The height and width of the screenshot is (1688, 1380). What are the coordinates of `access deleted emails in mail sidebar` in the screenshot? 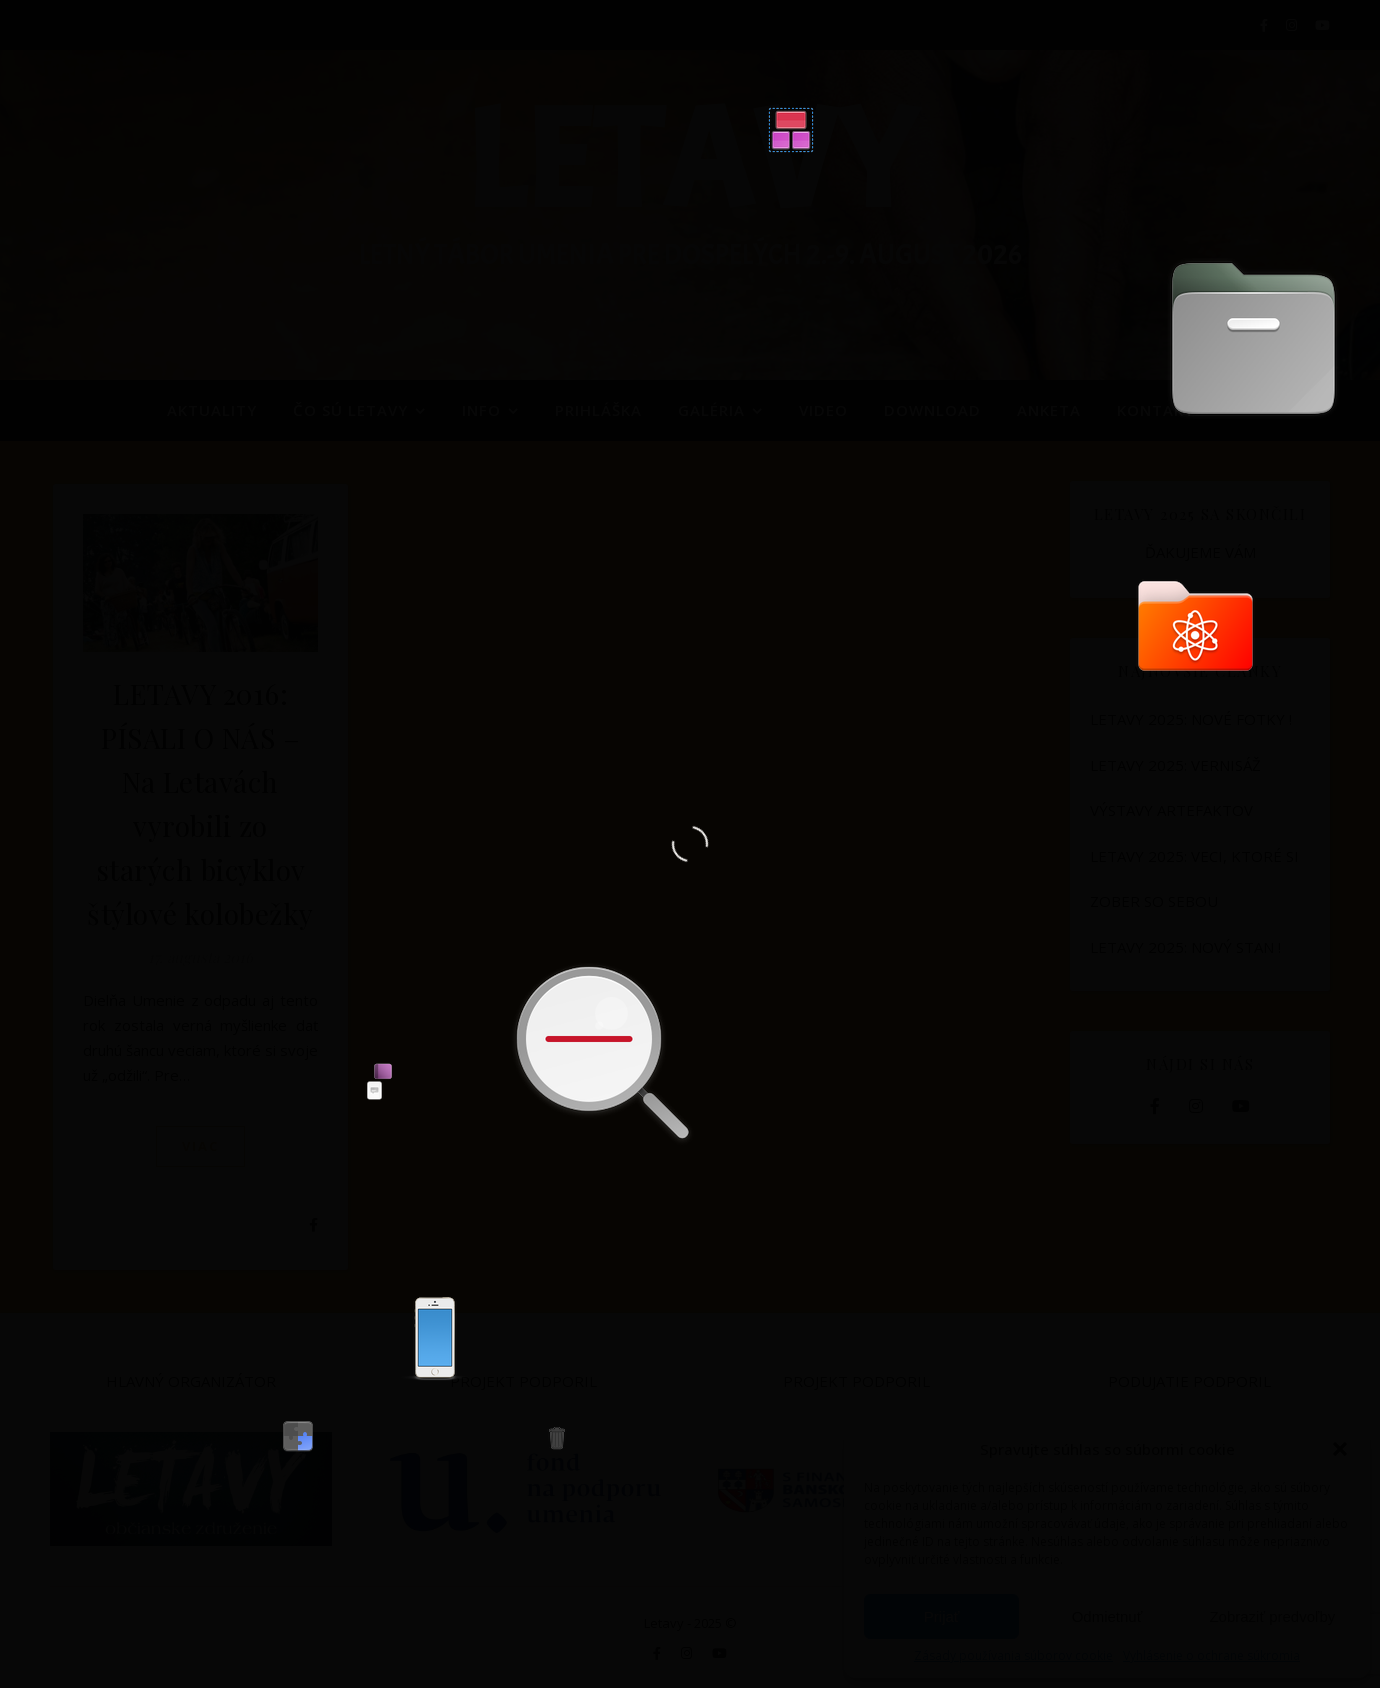 It's located at (557, 1438).